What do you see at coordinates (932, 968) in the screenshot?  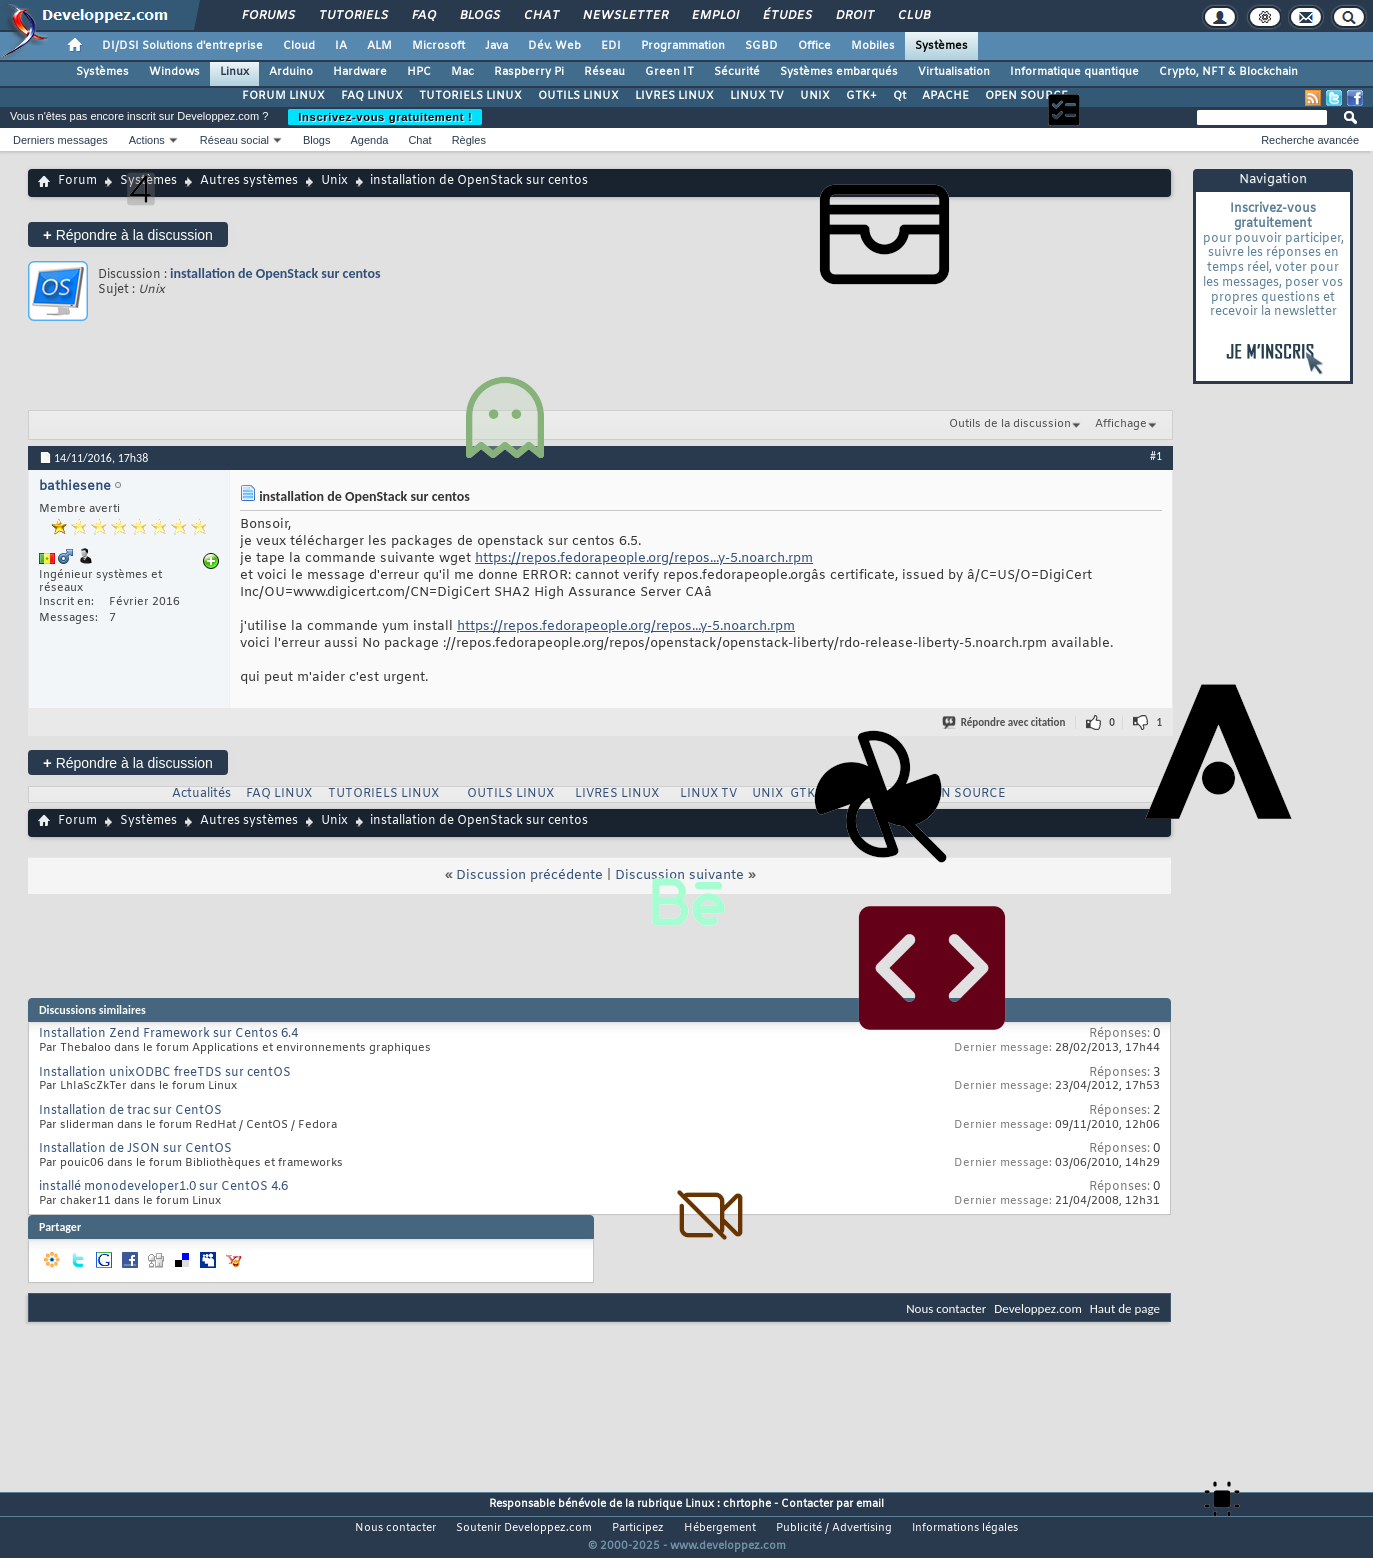 I see `view or edit source code` at bounding box center [932, 968].